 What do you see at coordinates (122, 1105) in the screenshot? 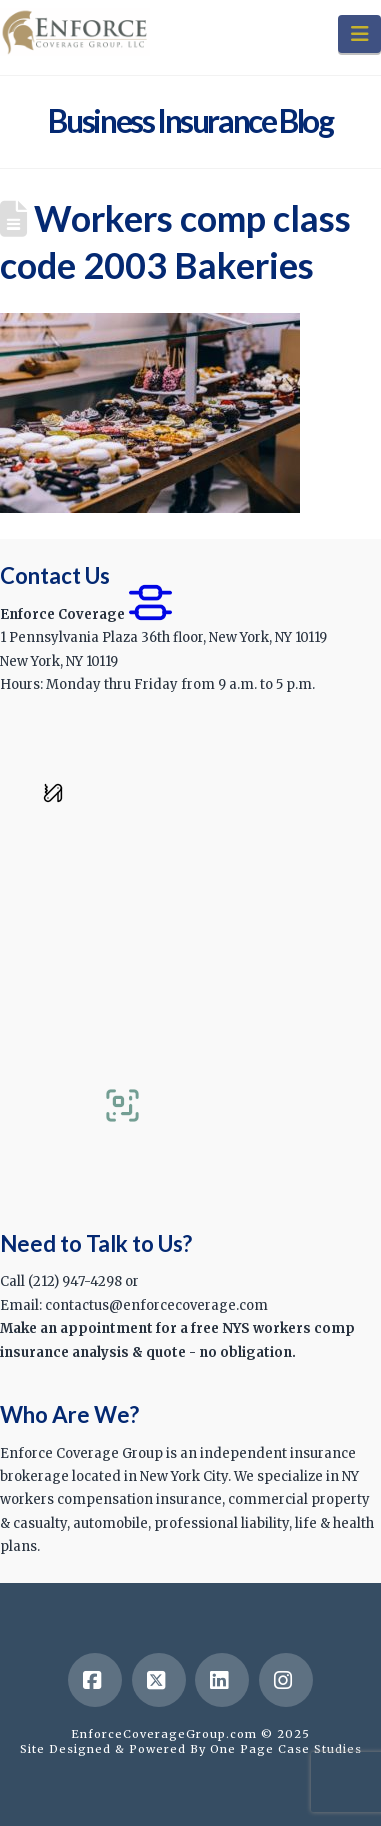
I see `scan a QR code` at bounding box center [122, 1105].